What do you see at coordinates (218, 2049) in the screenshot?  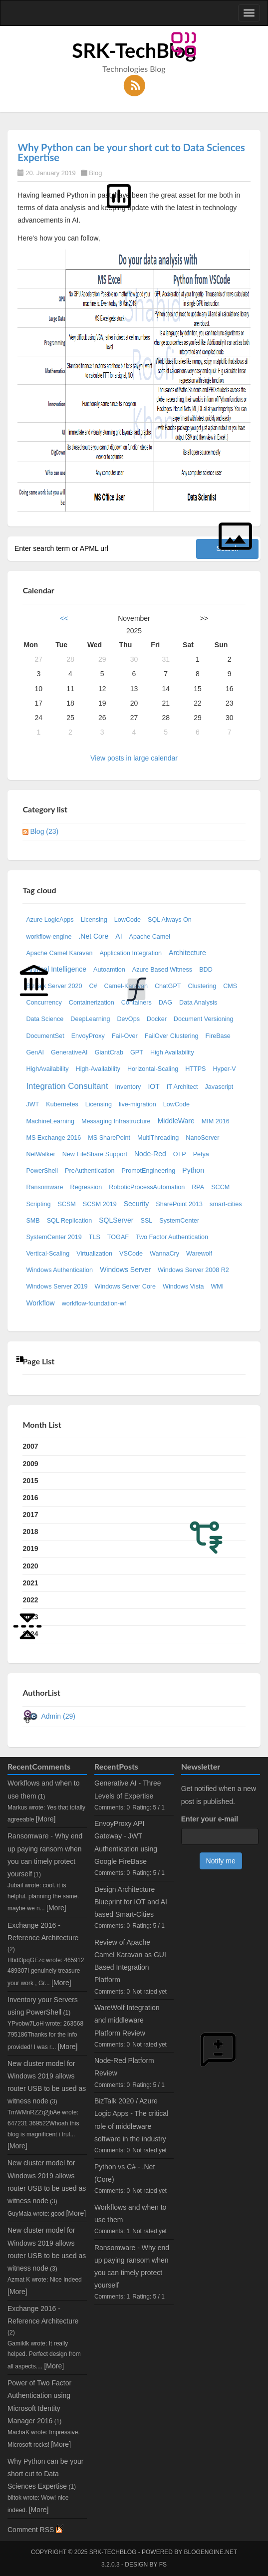 I see `compare or show differences between messages` at bounding box center [218, 2049].